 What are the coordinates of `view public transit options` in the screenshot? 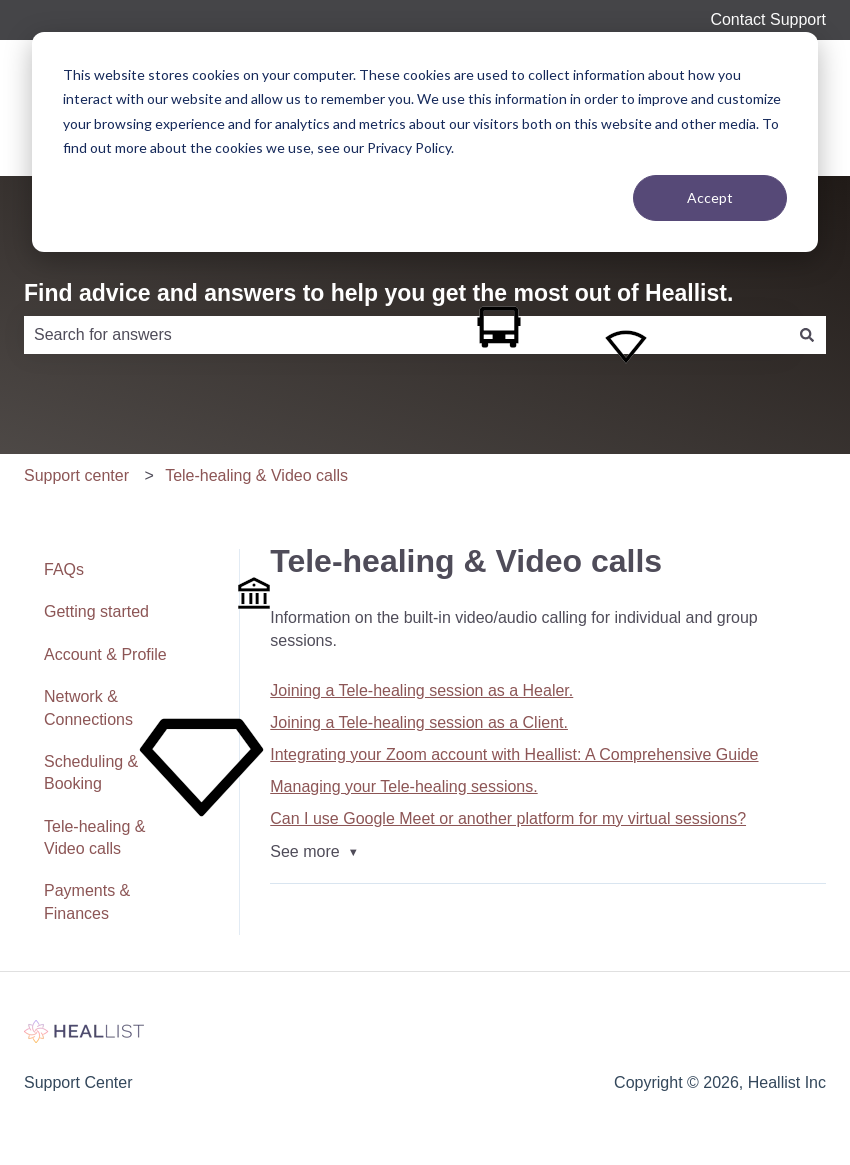 It's located at (499, 326).